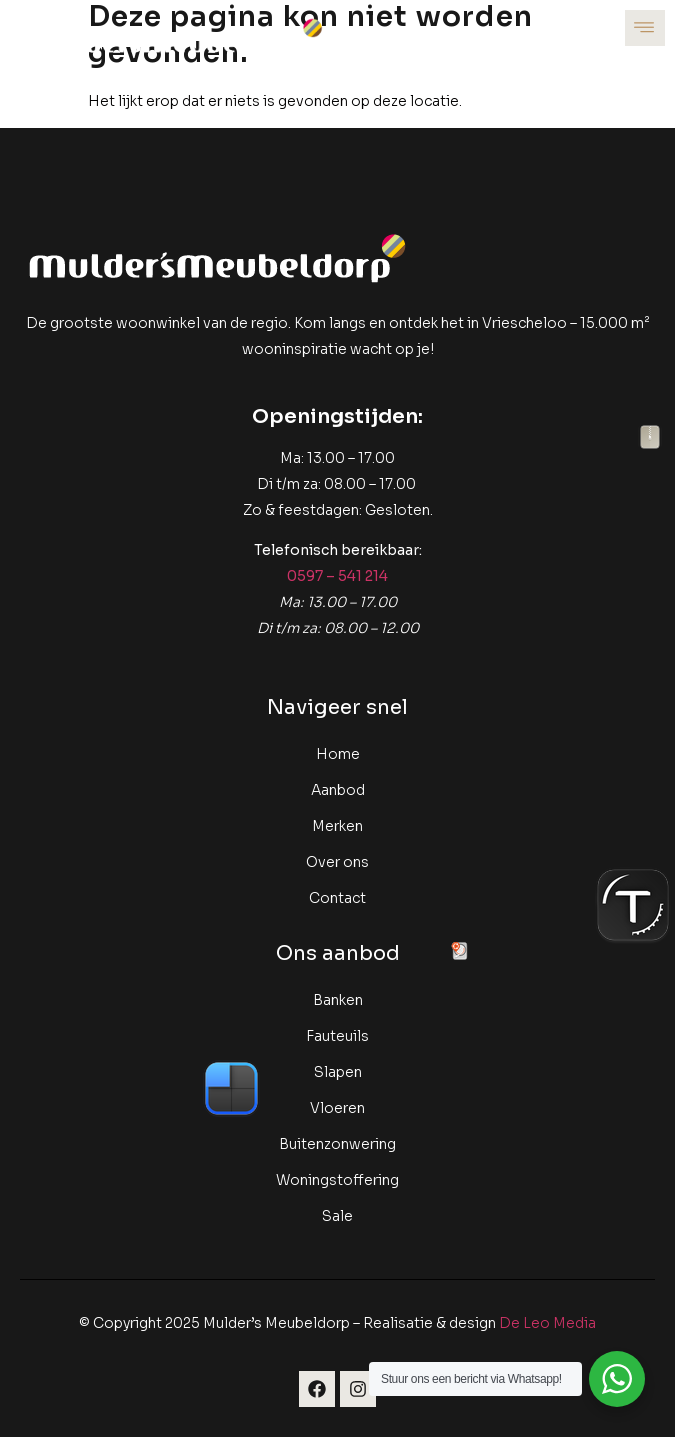  I want to click on switch between virtual desktops or workspaces, so click(231, 1088).